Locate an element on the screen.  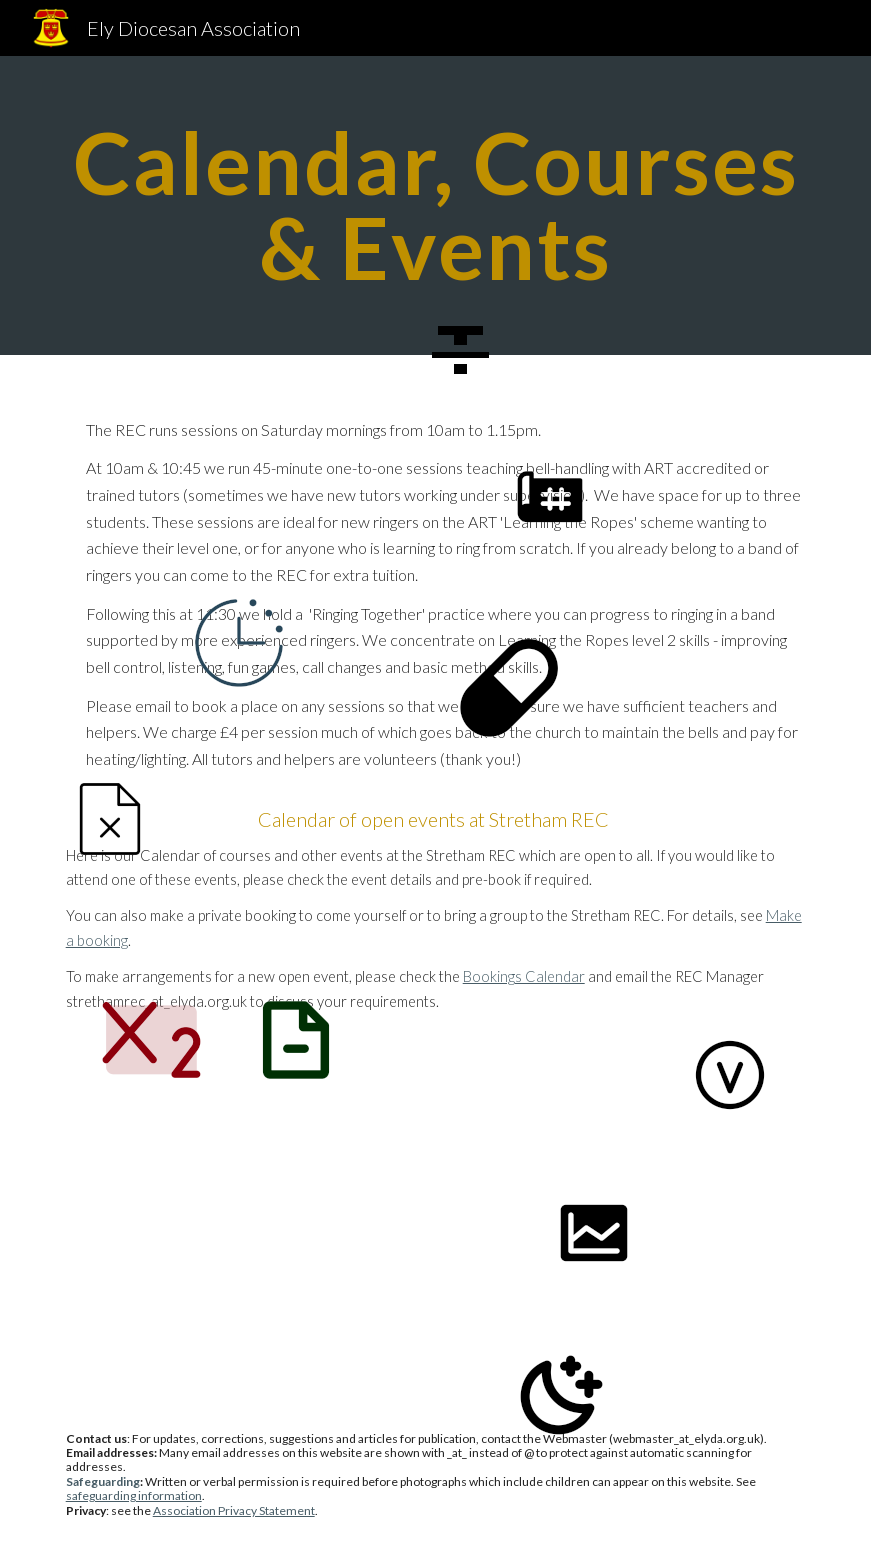
delete or remove a file is located at coordinates (110, 819).